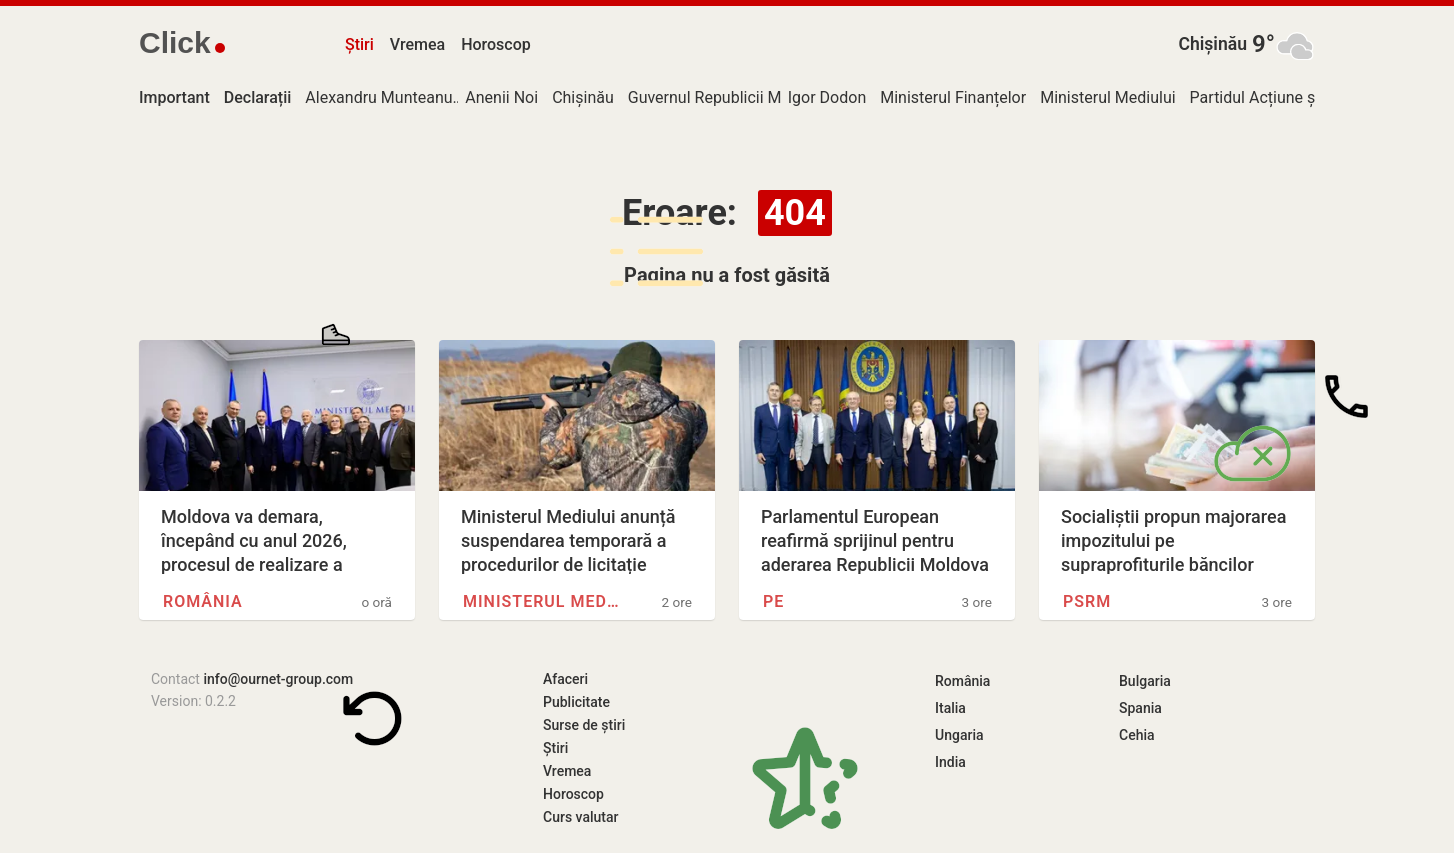 This screenshot has height=853, width=1454. Describe the element at coordinates (334, 335) in the screenshot. I see `access footwear or shoe category` at that location.